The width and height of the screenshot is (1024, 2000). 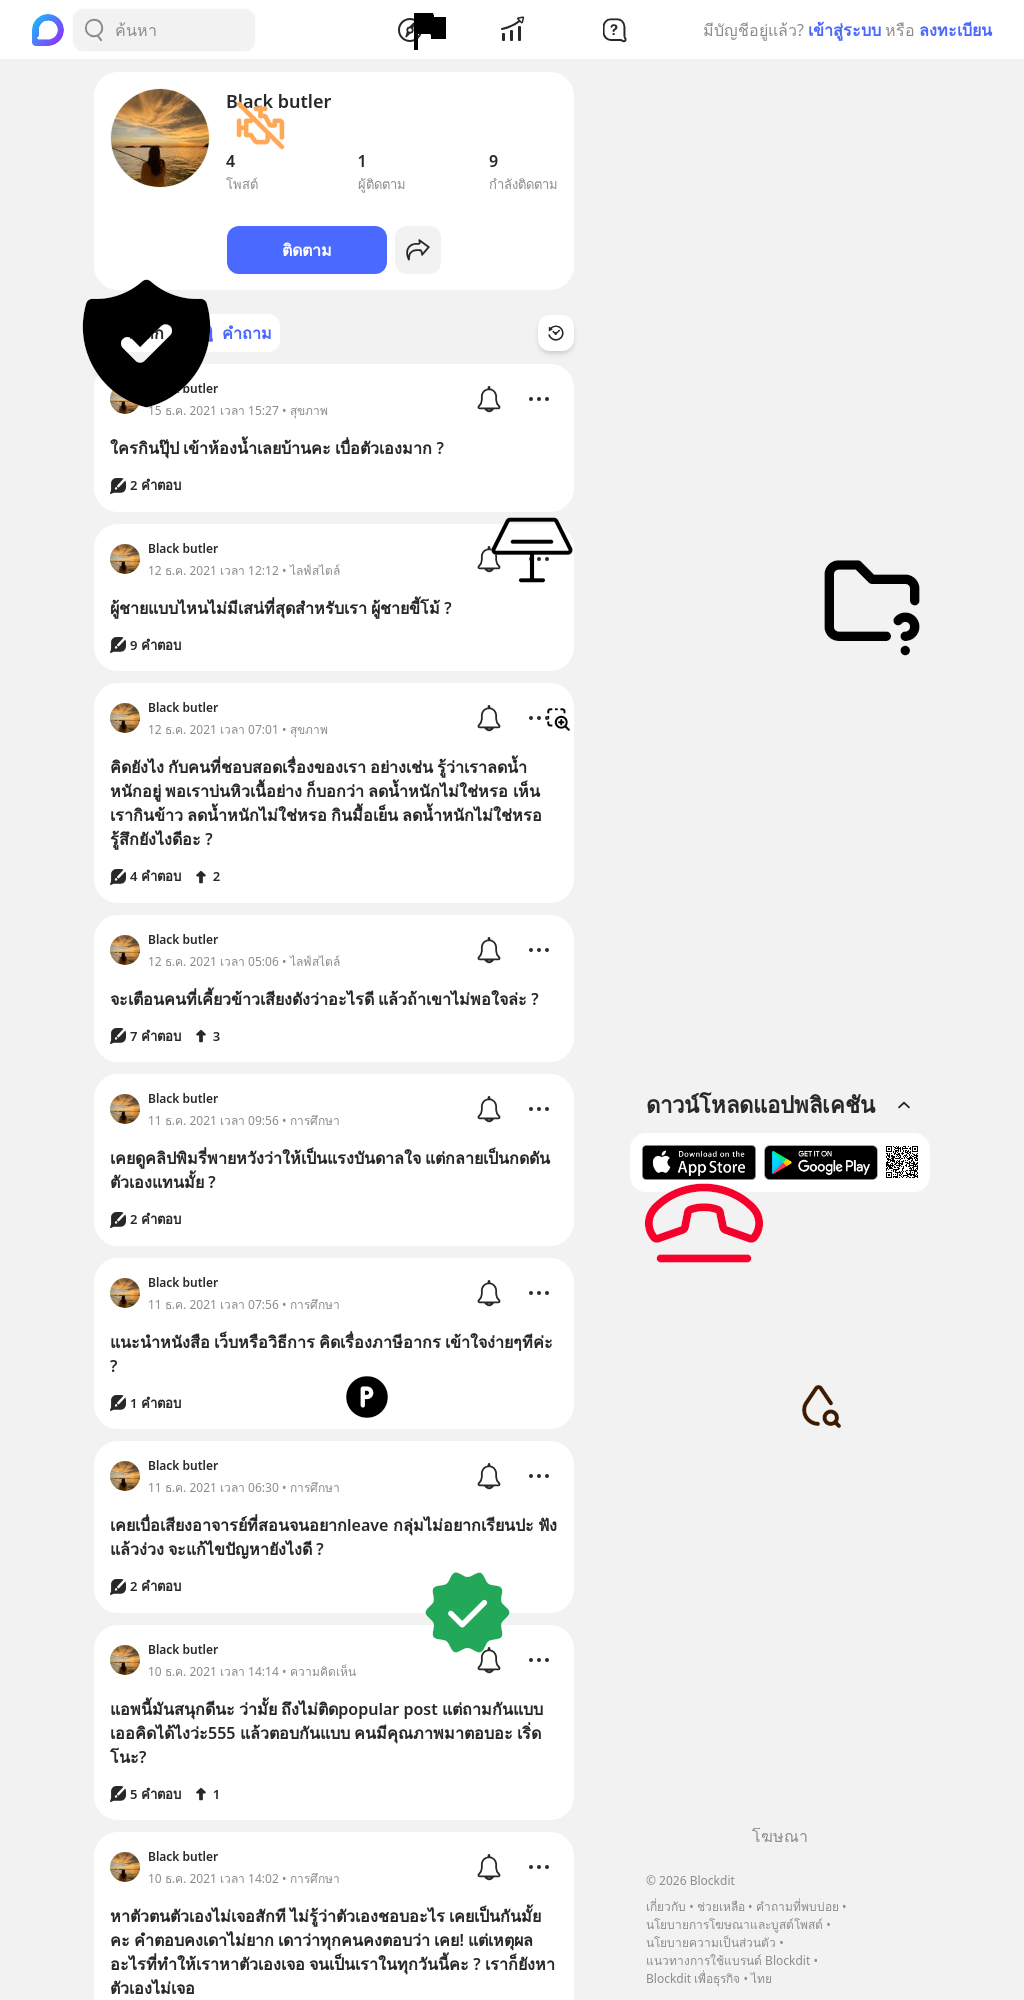 I want to click on access presentation mode, so click(x=532, y=550).